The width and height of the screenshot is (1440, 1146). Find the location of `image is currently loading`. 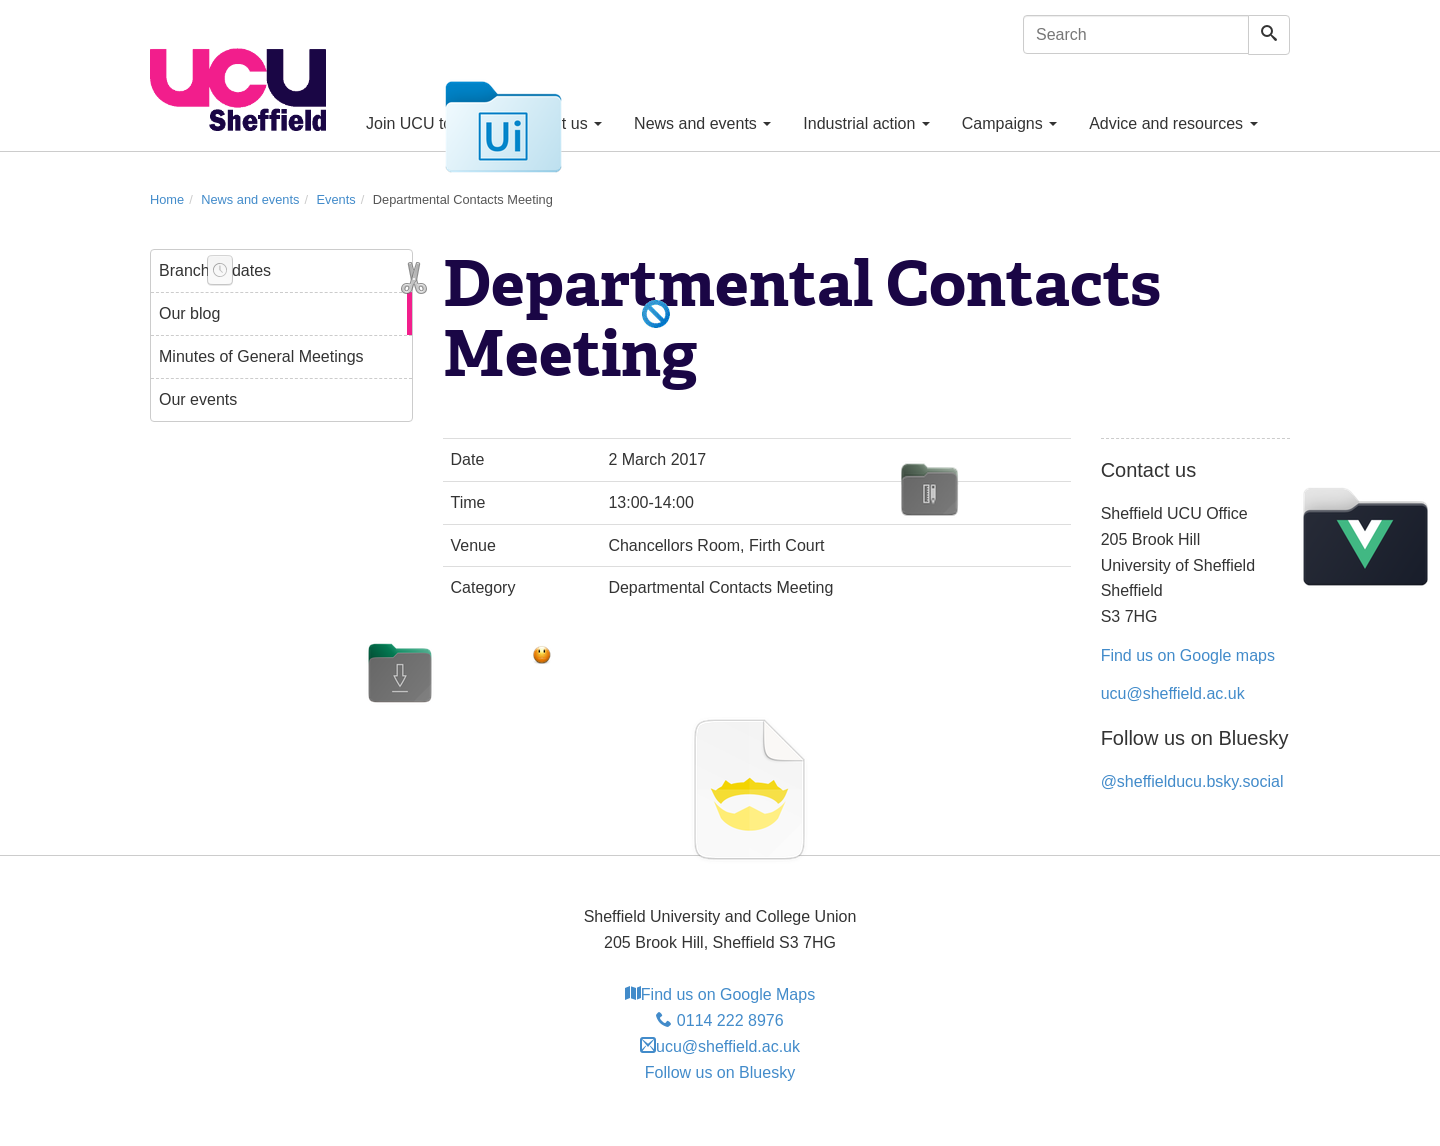

image is currently loading is located at coordinates (220, 270).